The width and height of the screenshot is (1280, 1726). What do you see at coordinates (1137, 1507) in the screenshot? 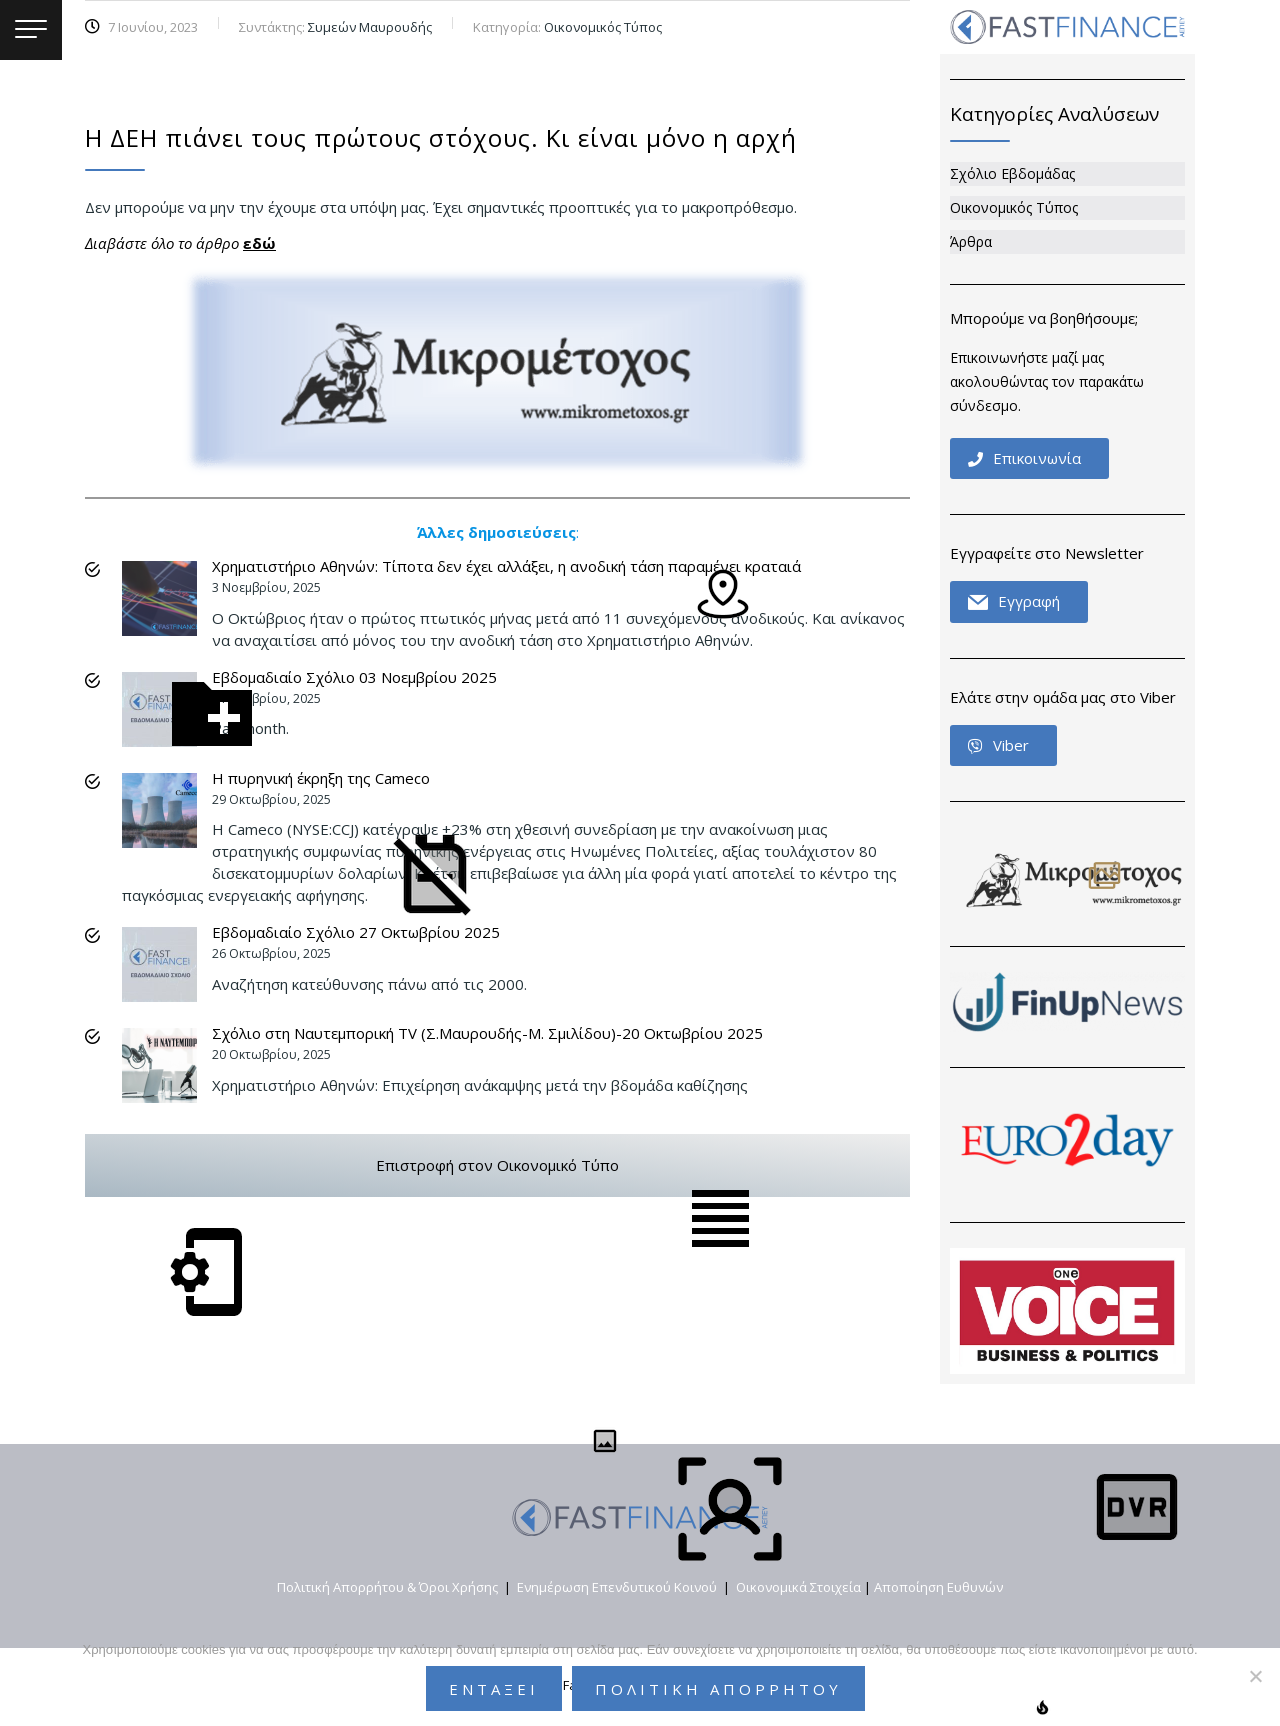
I see `access DVR recordings` at bounding box center [1137, 1507].